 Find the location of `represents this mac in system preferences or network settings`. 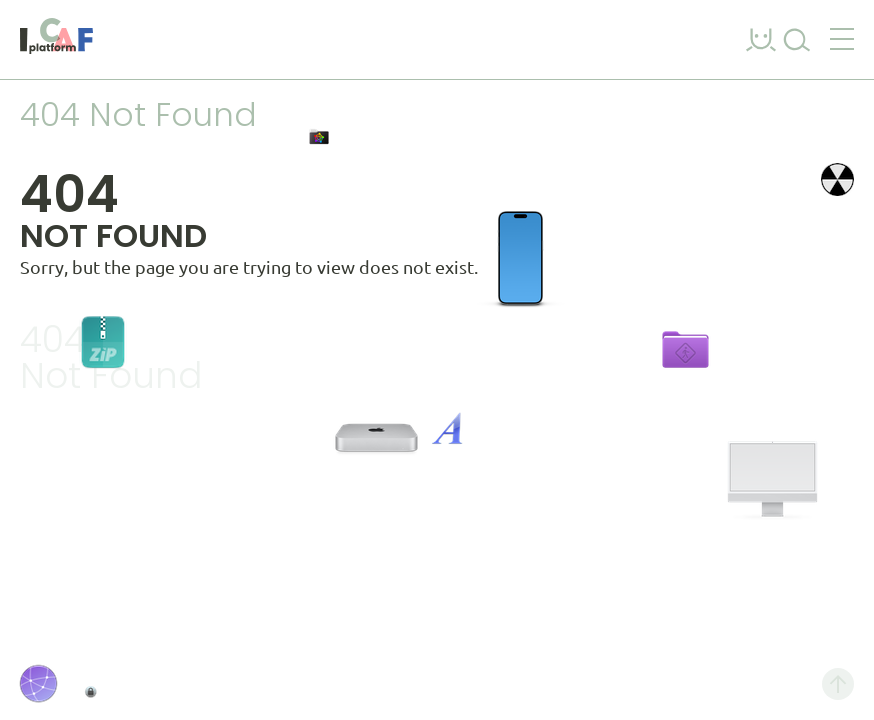

represents this mac in system preferences or network settings is located at coordinates (772, 477).